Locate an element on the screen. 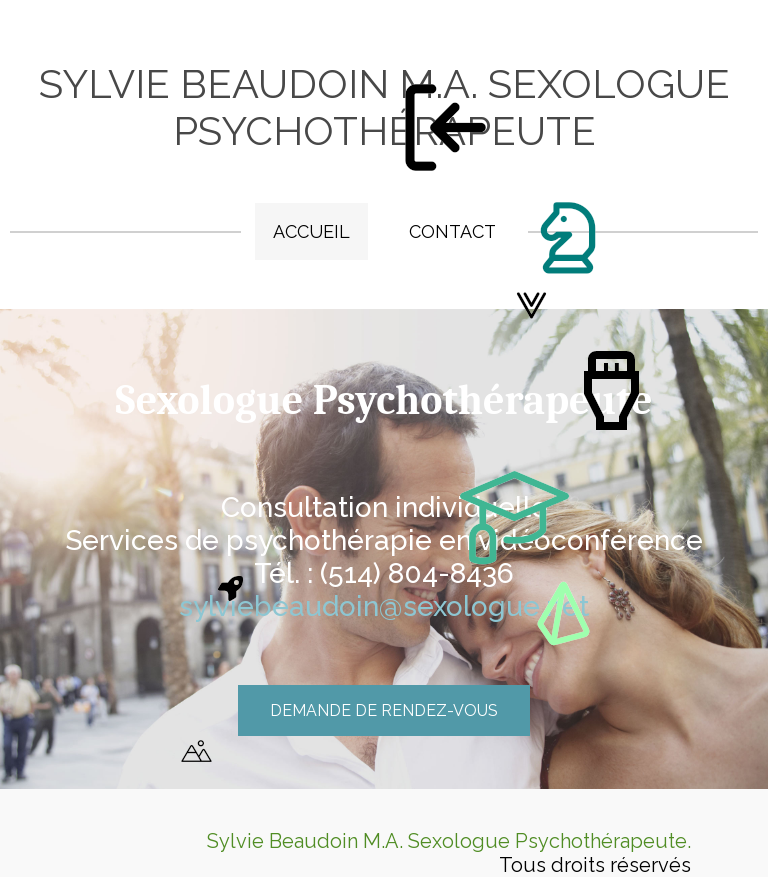 The image size is (768, 877). access educational resources or tutorials is located at coordinates (514, 516).